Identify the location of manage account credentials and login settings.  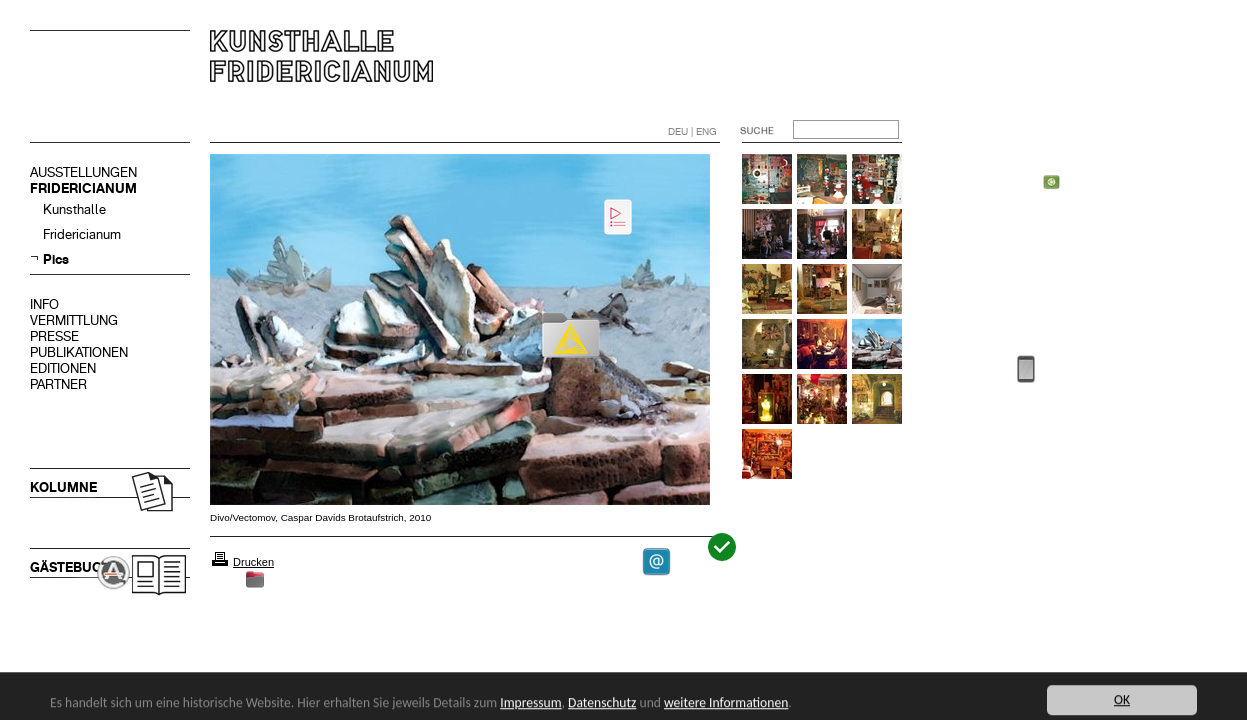
(656, 561).